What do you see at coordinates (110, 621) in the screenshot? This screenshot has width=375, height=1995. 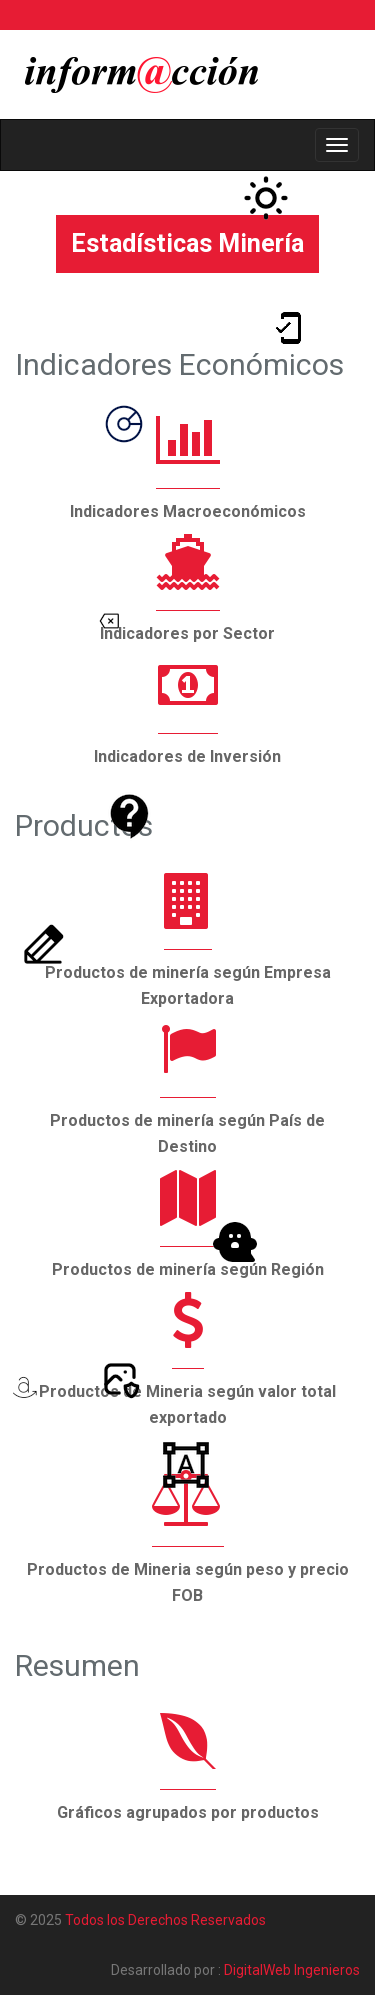 I see `delete the previous character` at bounding box center [110, 621].